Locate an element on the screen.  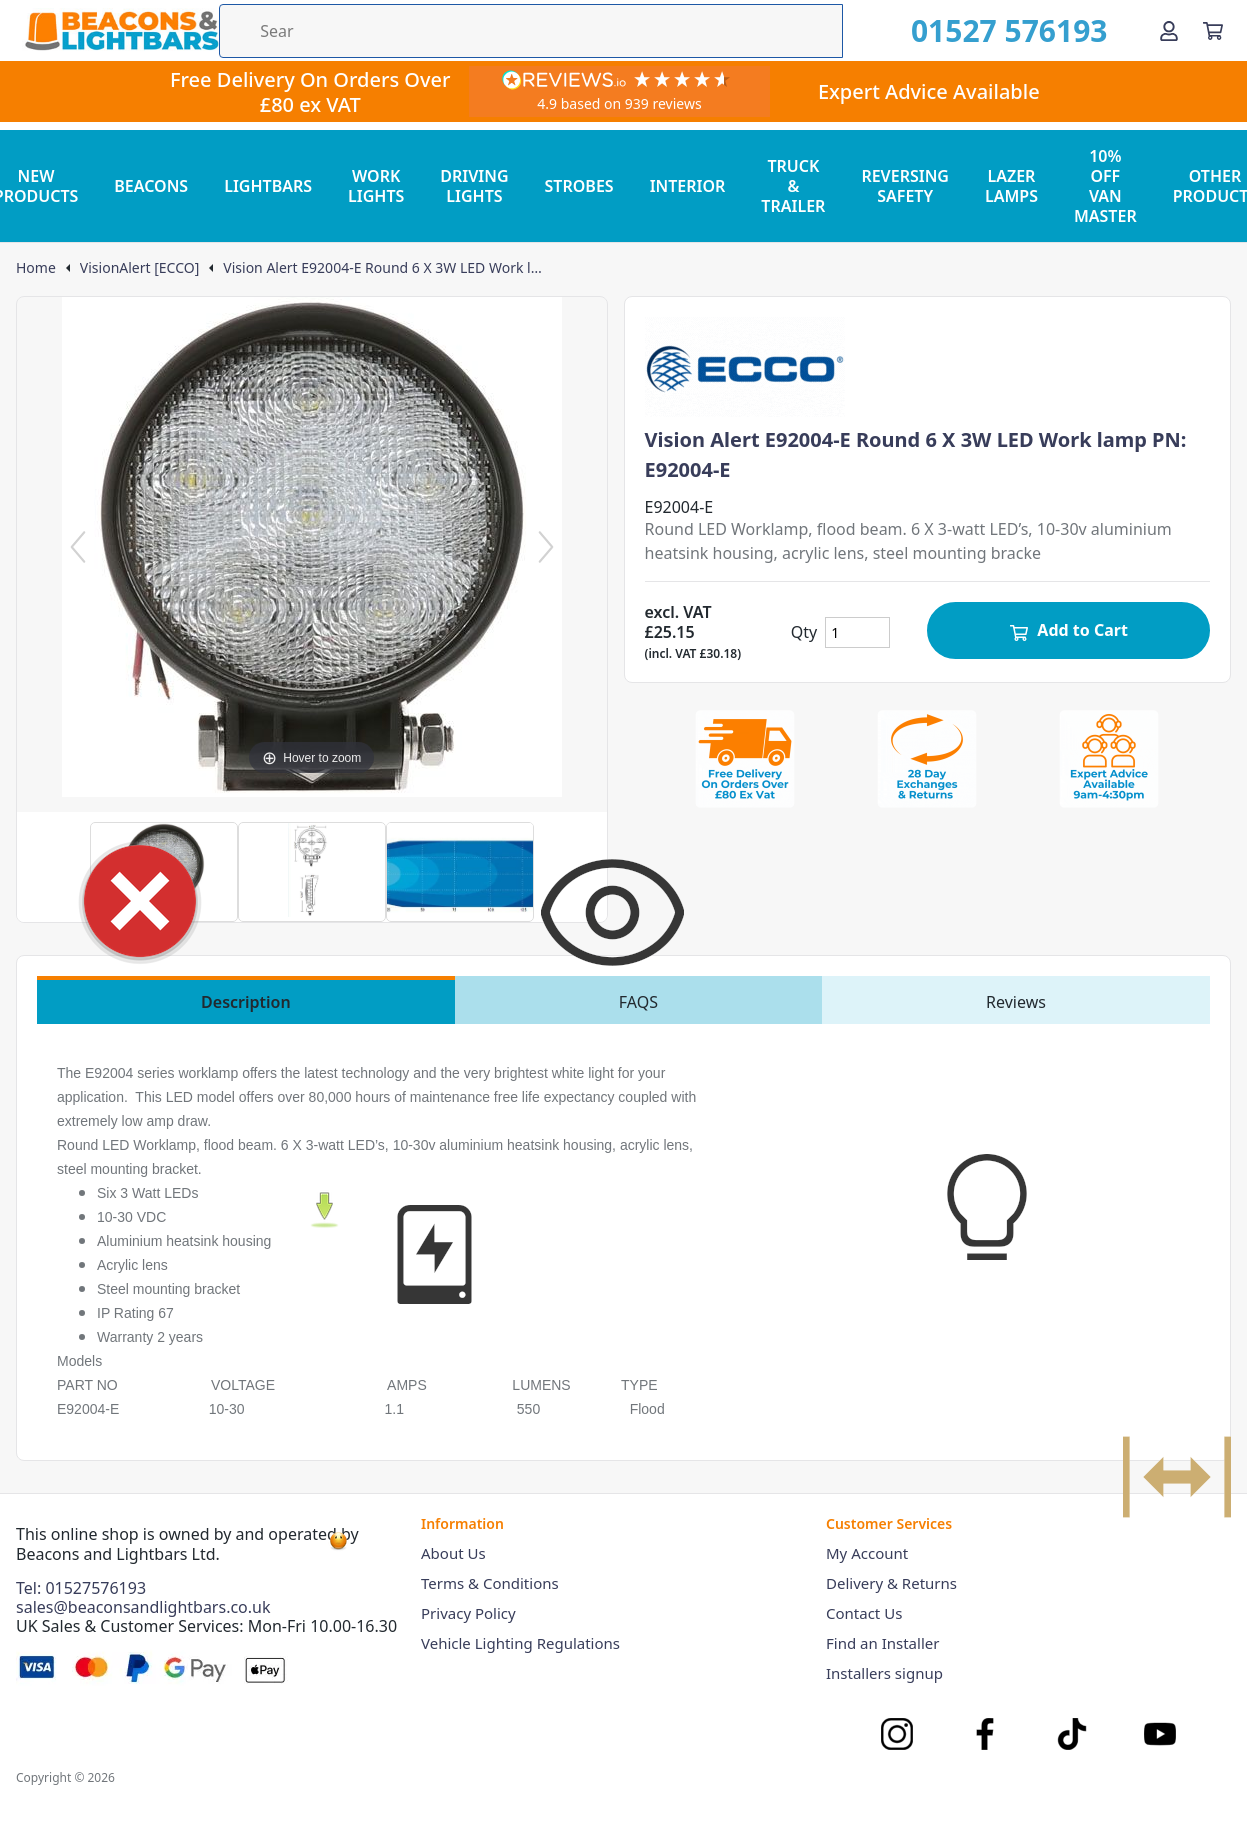
indicates a file or item that cannot be read or accessed is located at coordinates (140, 901).